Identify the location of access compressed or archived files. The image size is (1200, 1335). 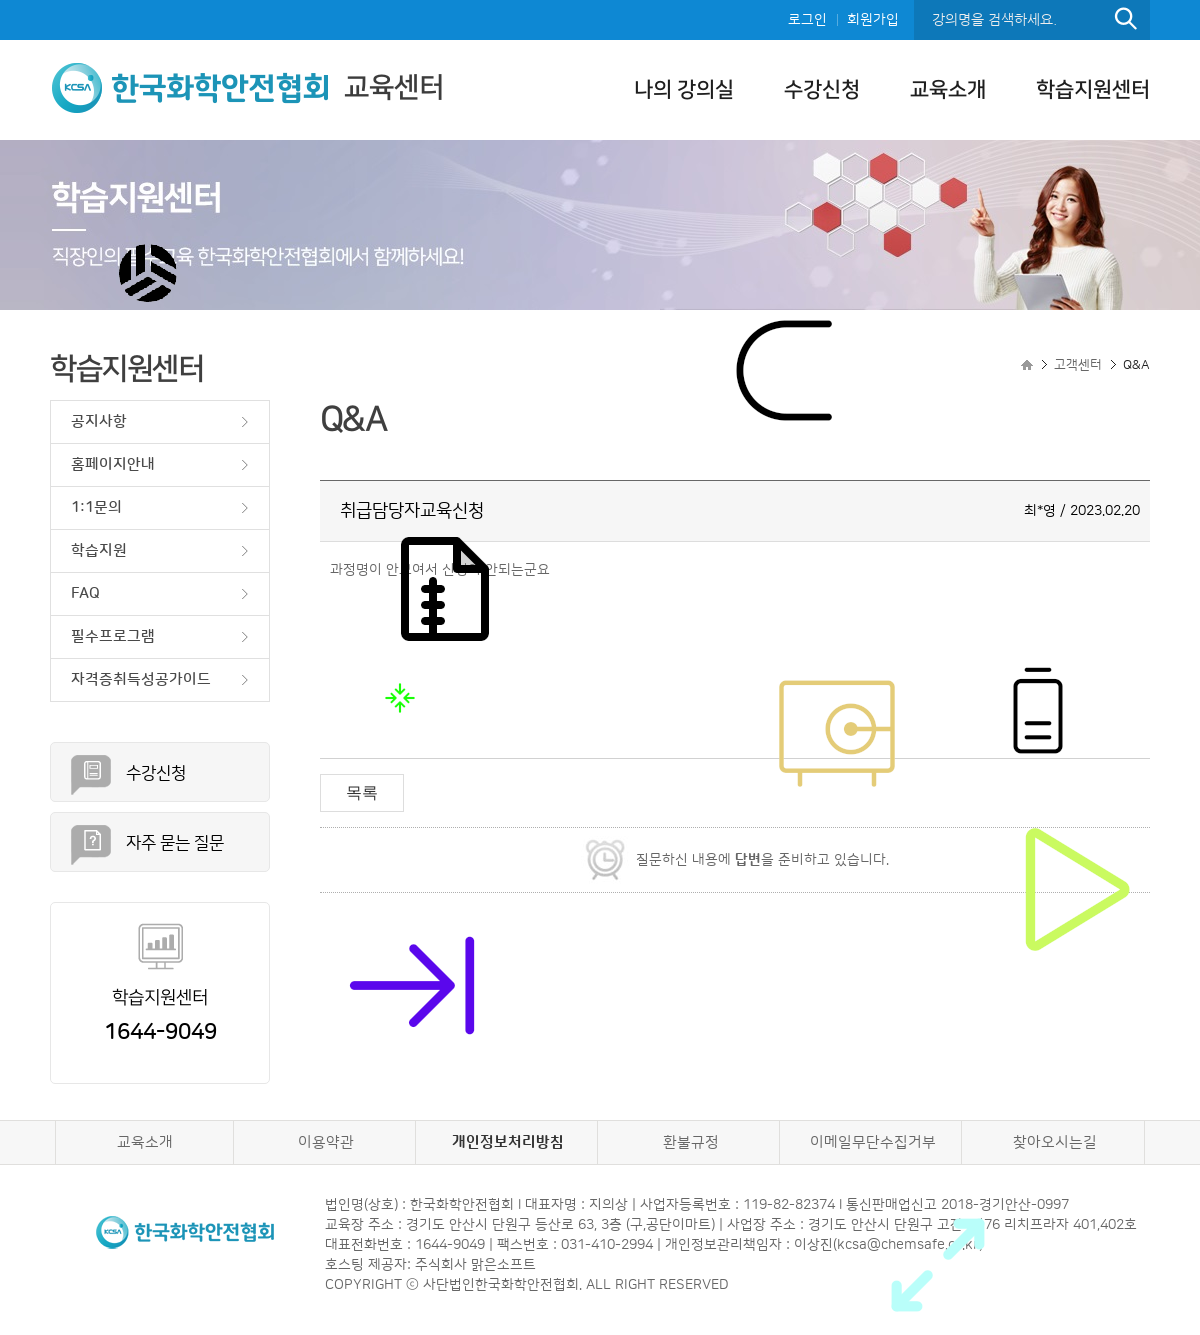
(445, 589).